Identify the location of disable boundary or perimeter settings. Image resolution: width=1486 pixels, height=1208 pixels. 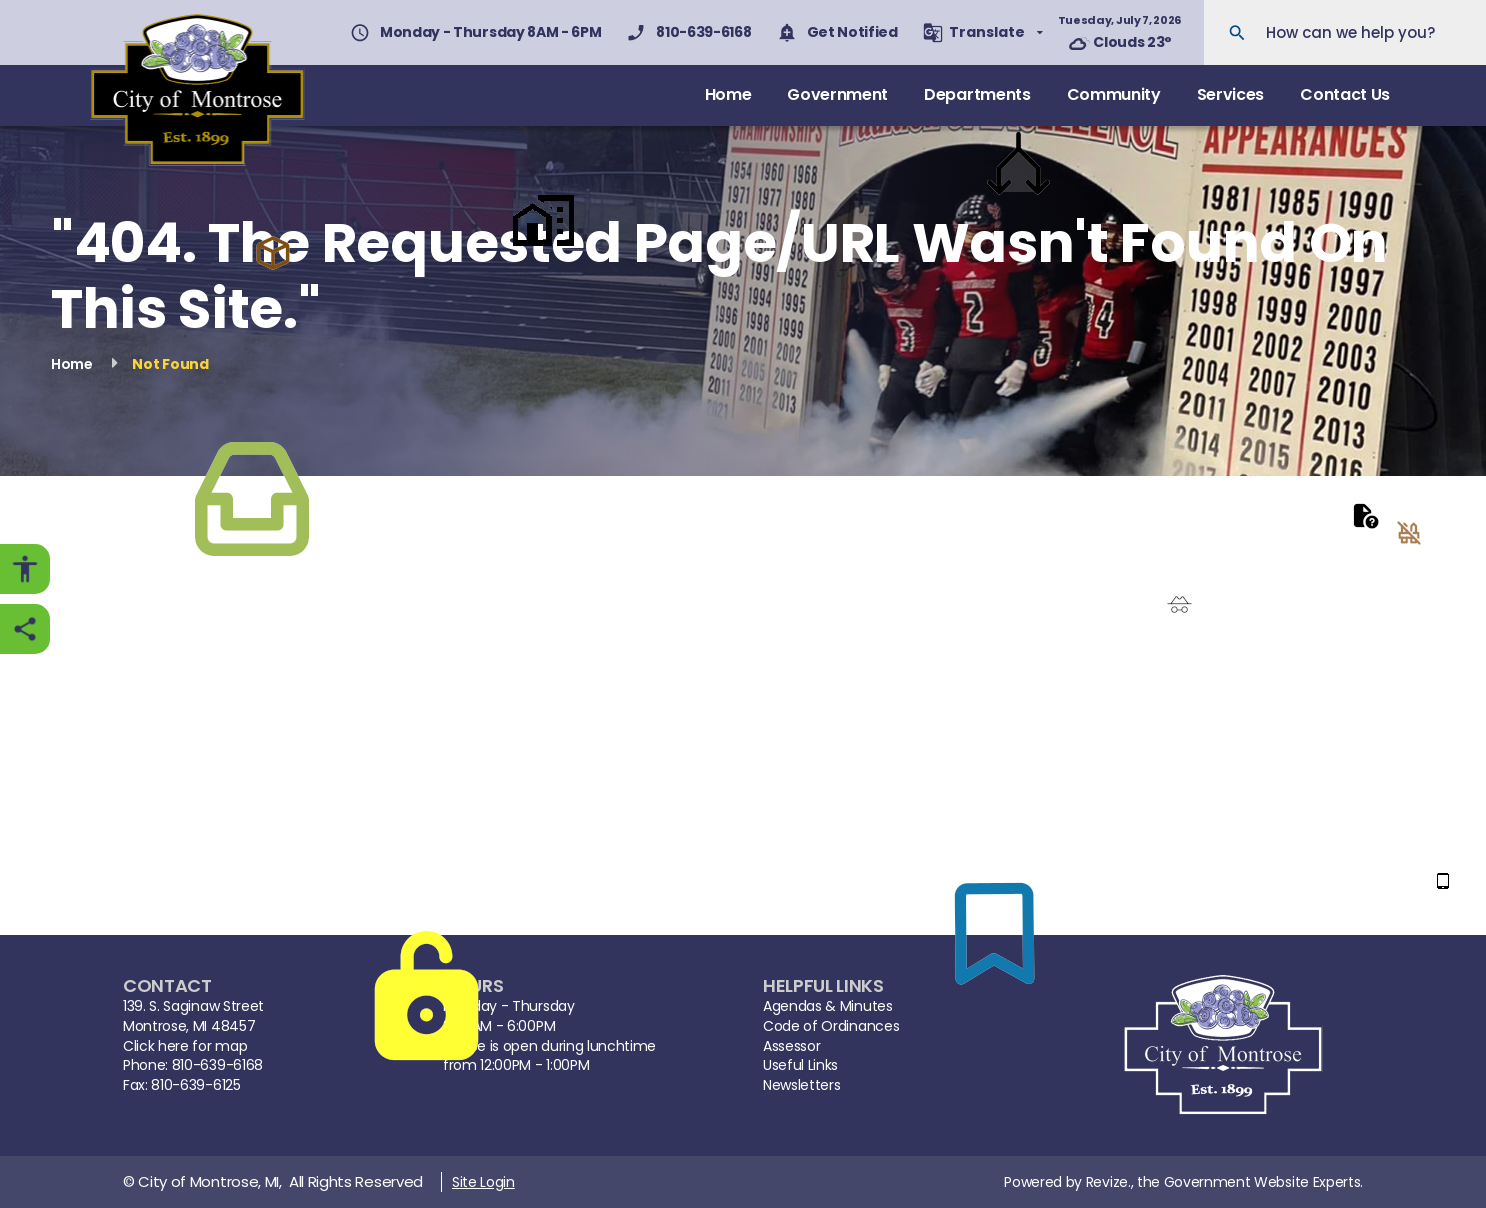
(1409, 533).